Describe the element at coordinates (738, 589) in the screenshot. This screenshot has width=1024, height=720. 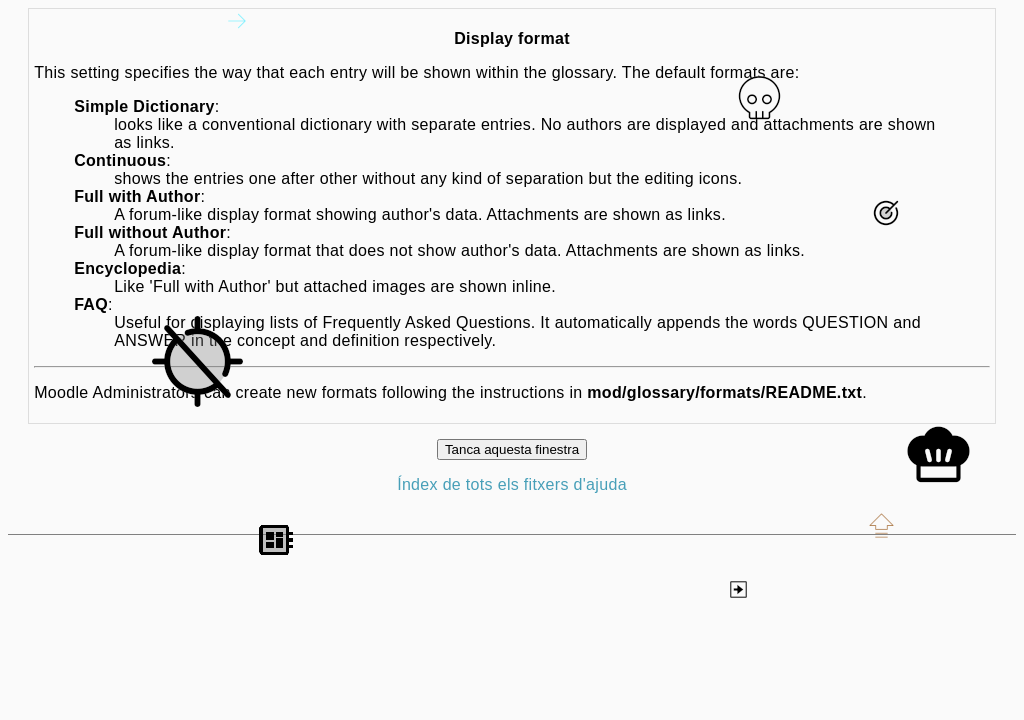
I see `indicates a file has been renamed in version control` at that location.